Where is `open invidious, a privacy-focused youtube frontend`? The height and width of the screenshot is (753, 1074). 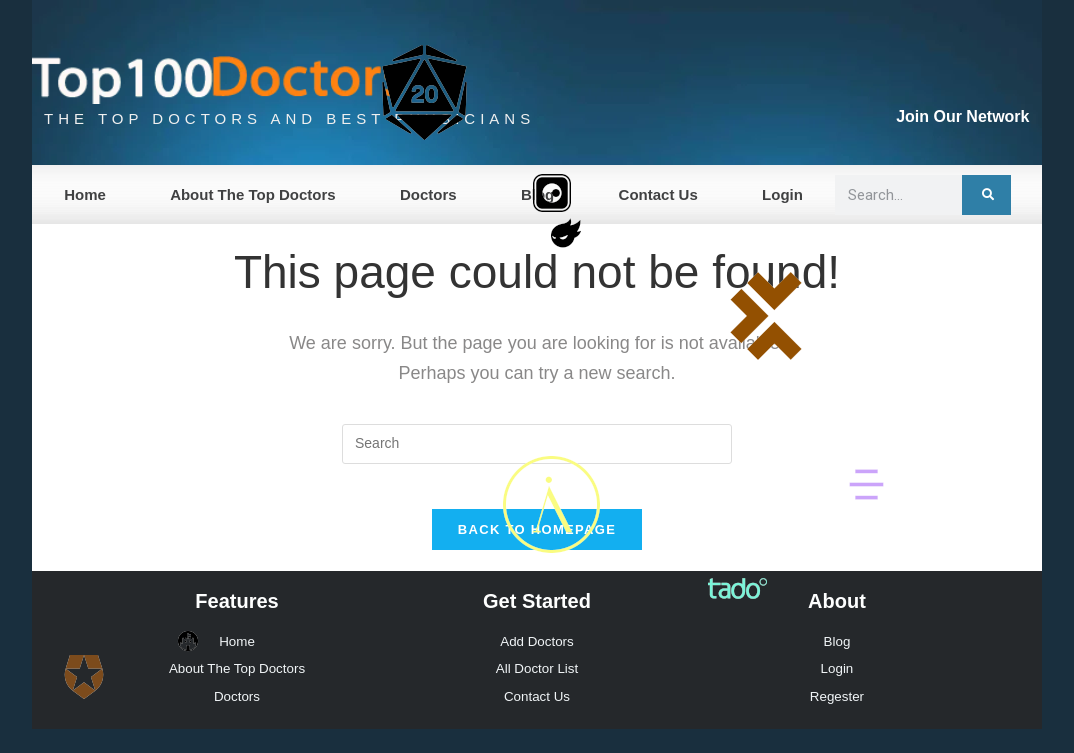
open invidious, a privacy-focused youtube frontend is located at coordinates (551, 504).